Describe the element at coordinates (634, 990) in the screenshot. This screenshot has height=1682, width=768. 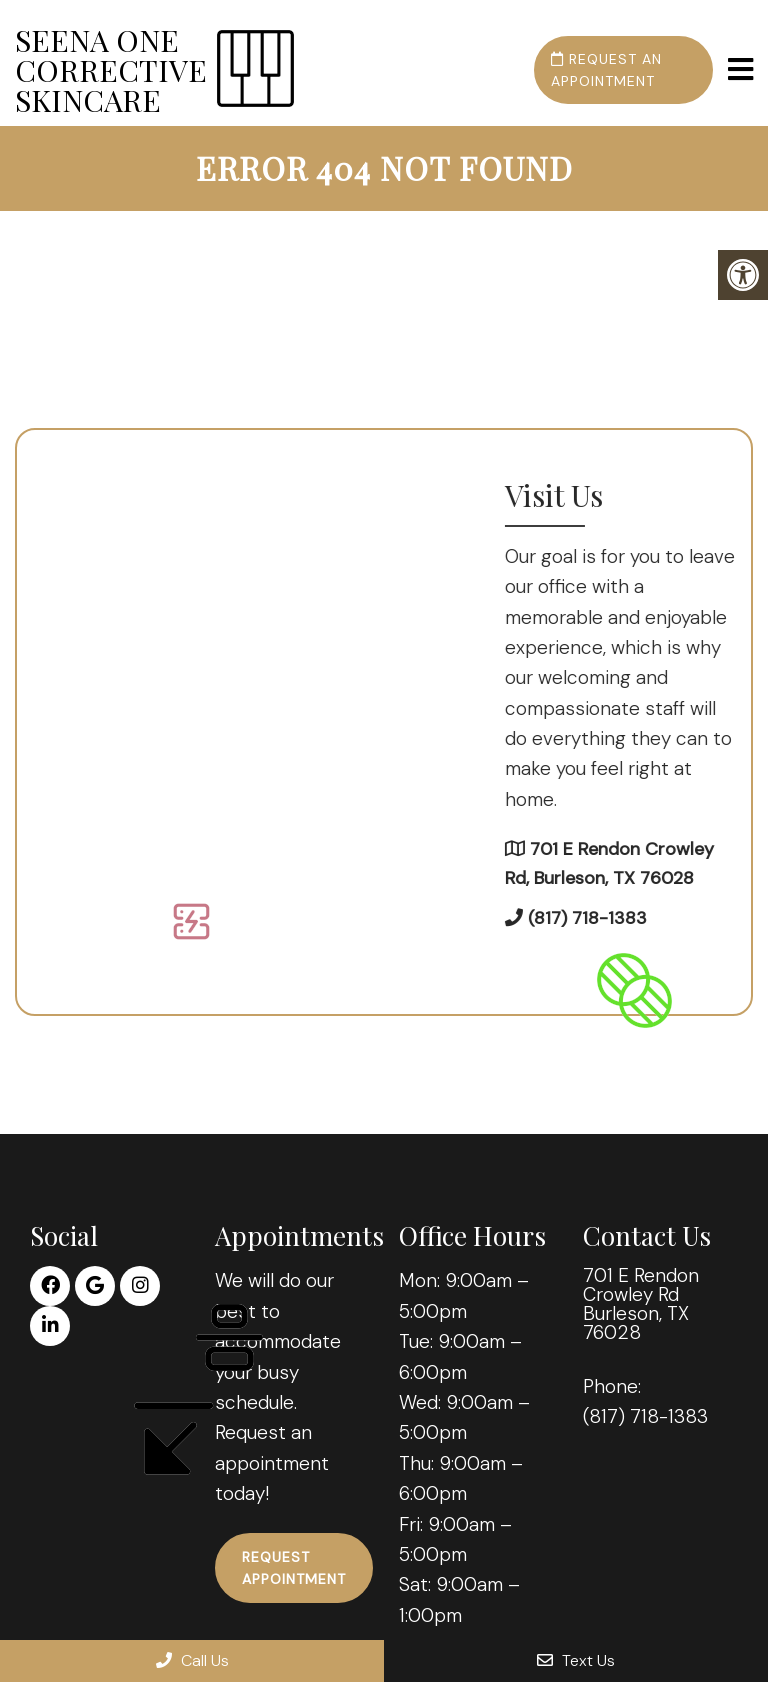
I see `exclude overlapping elements from selection` at that location.